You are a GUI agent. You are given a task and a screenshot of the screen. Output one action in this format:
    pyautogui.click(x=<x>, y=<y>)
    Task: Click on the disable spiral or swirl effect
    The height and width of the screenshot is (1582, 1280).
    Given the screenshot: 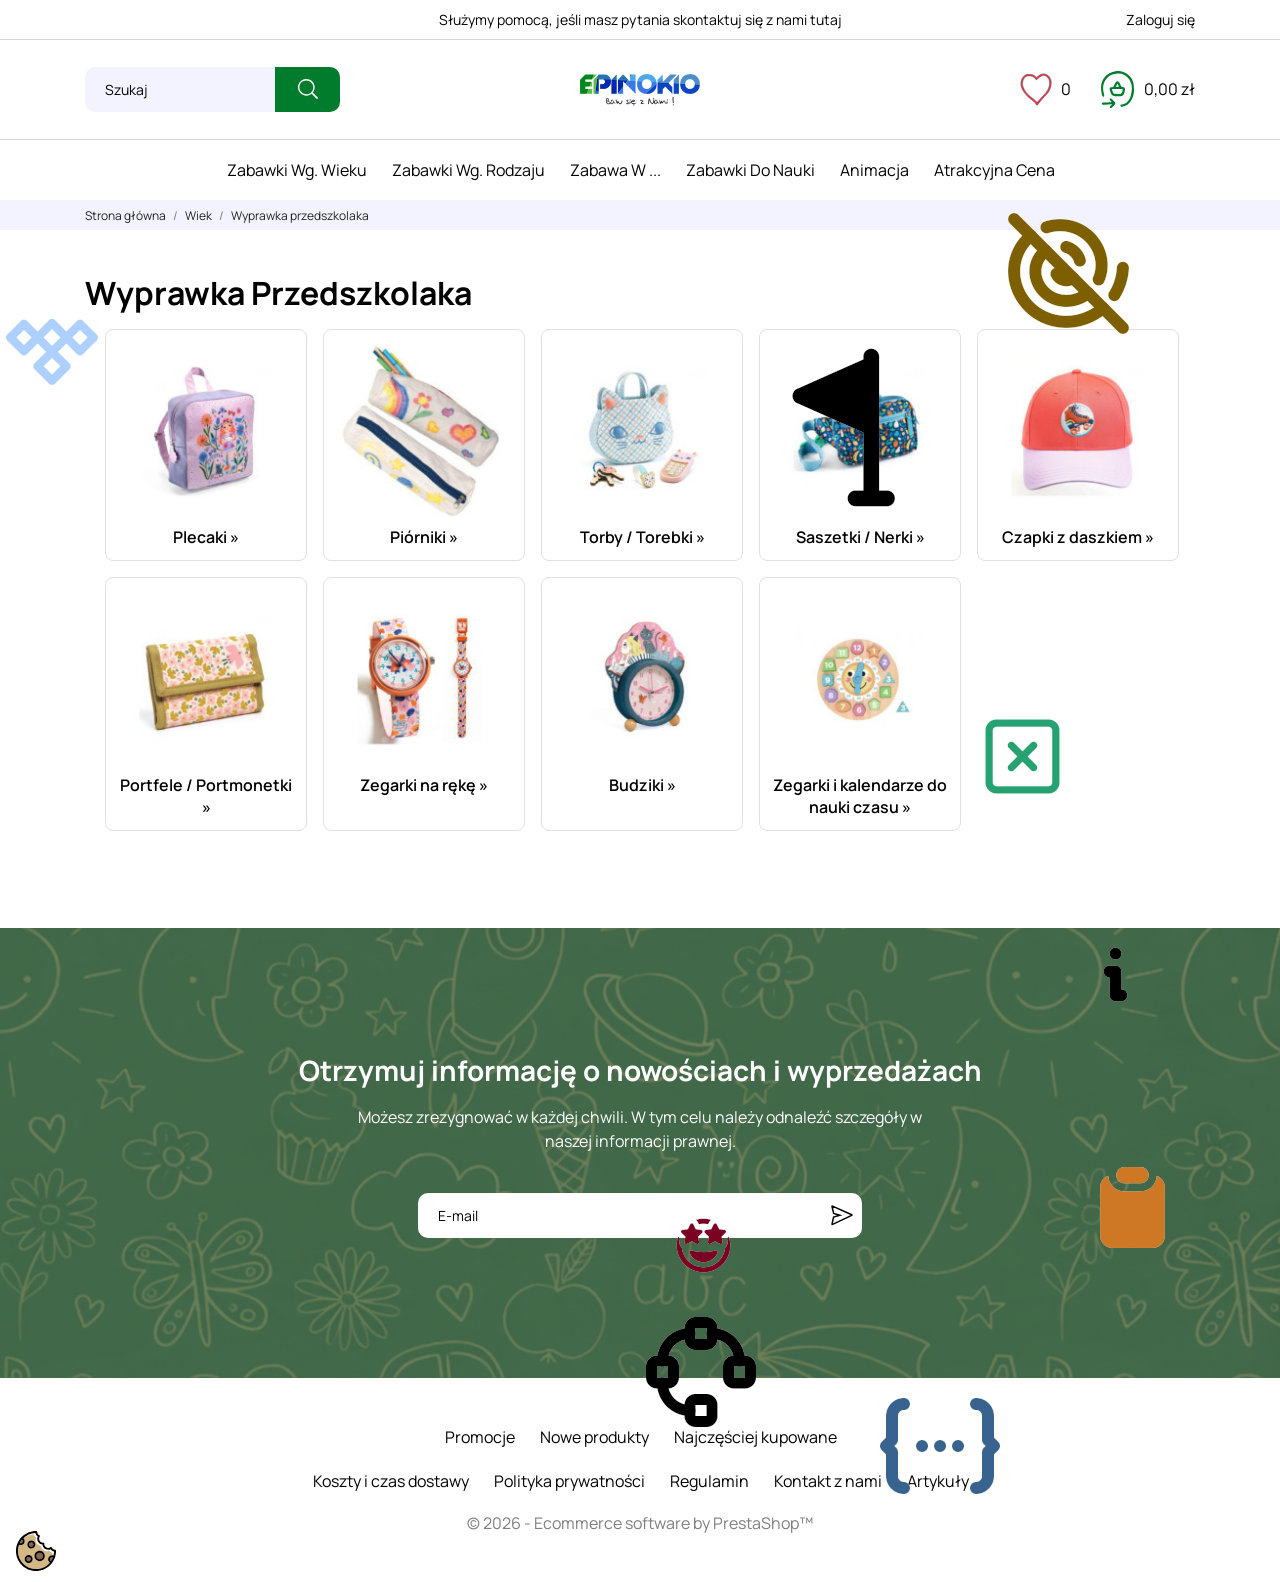 What is the action you would take?
    pyautogui.click(x=1068, y=273)
    